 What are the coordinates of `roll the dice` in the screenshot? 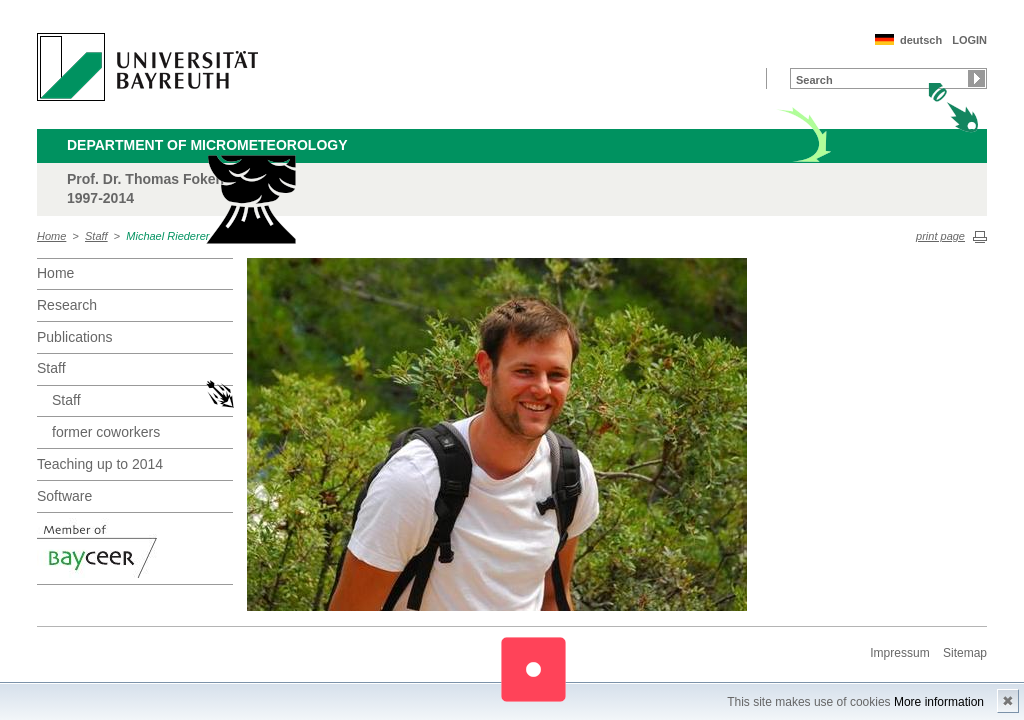 It's located at (533, 669).